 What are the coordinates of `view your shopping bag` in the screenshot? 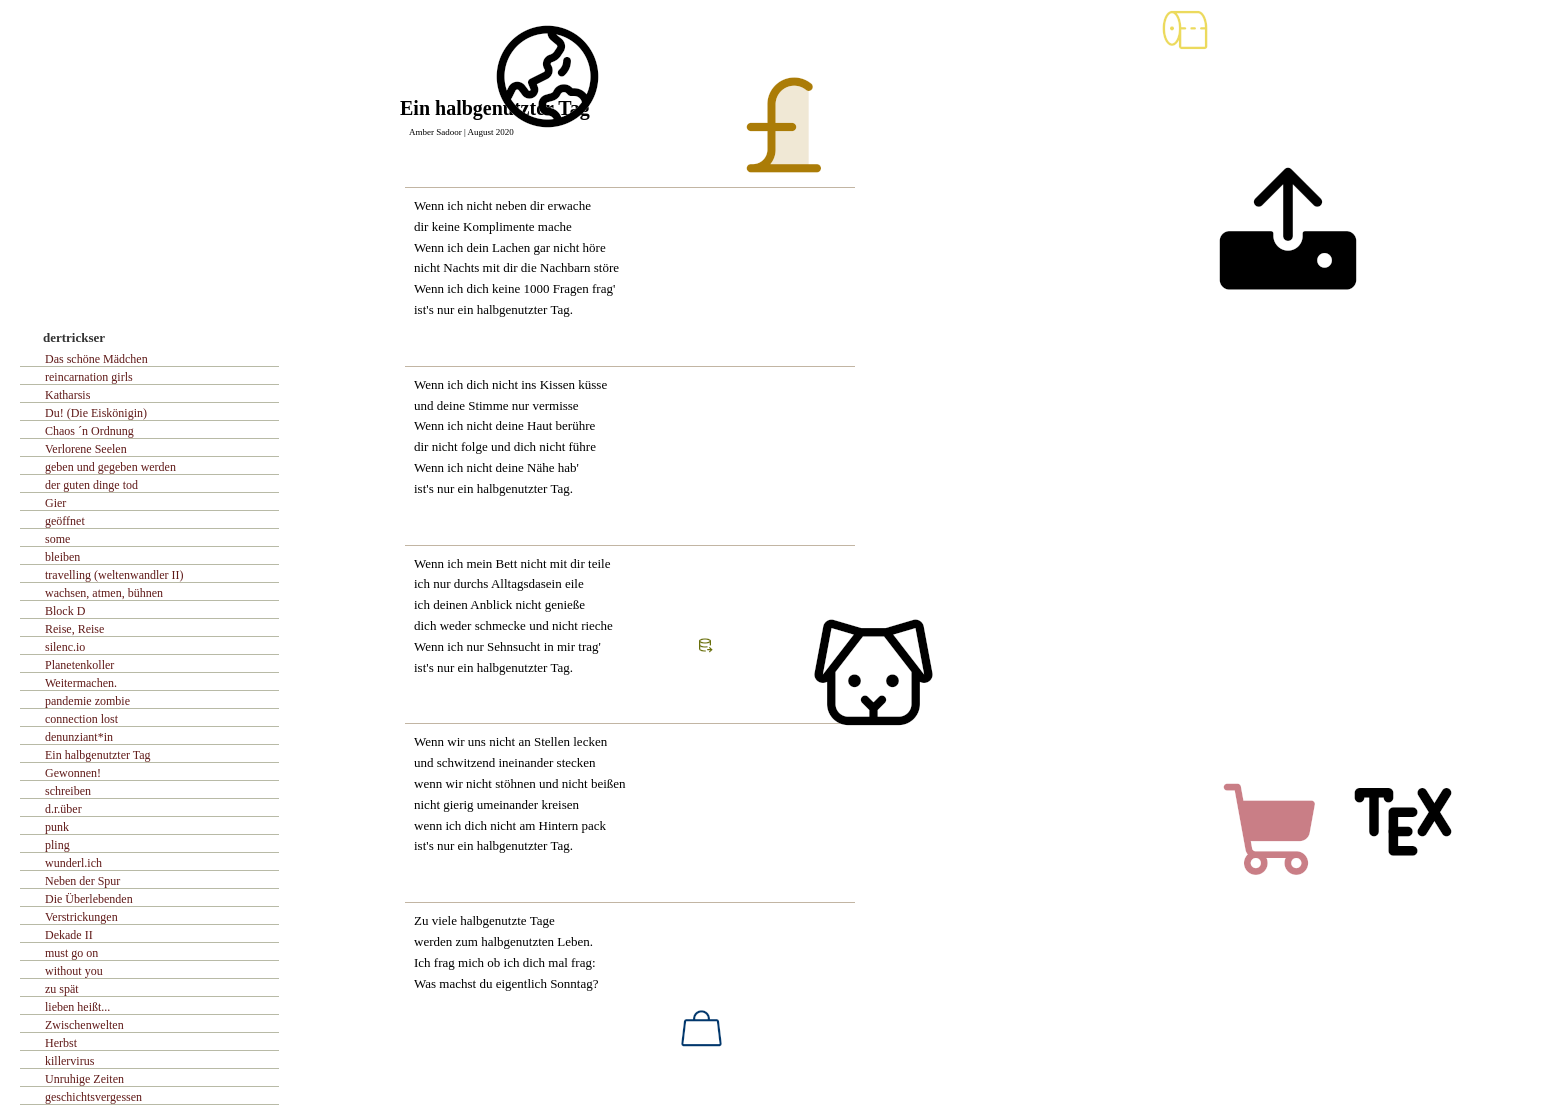 It's located at (701, 1030).